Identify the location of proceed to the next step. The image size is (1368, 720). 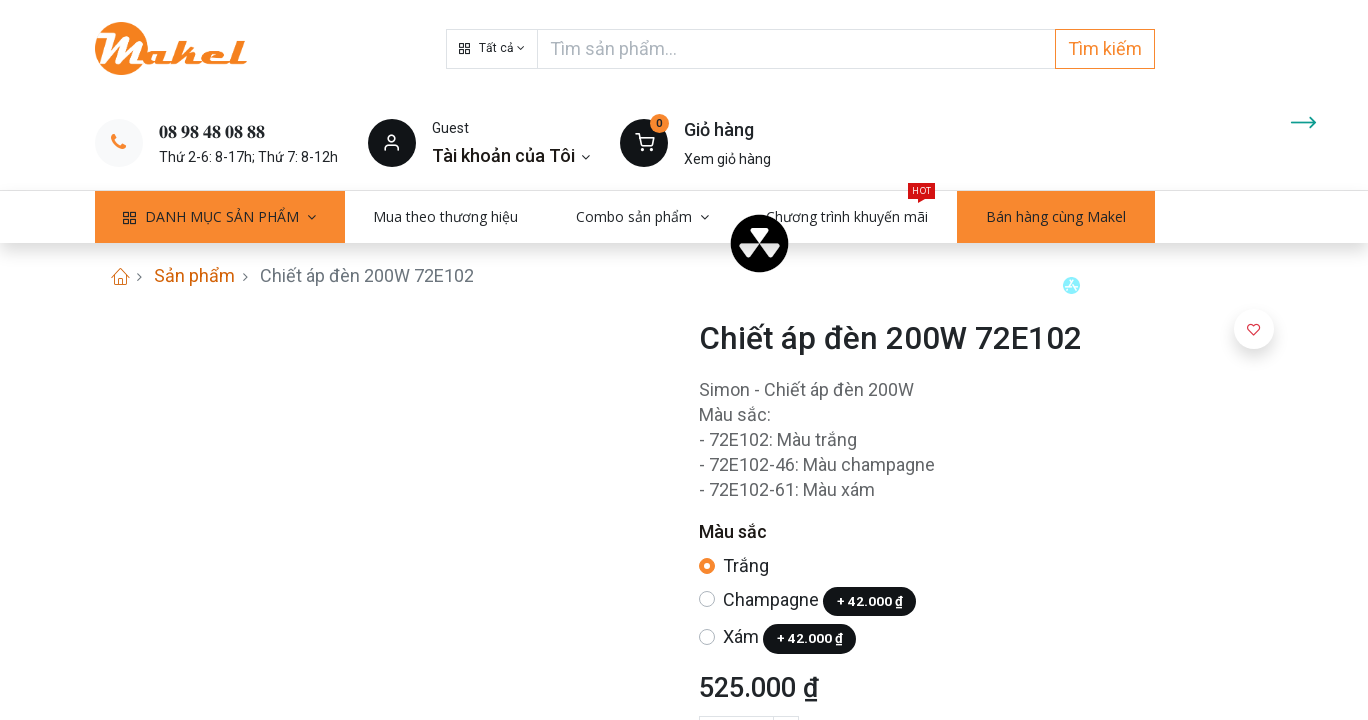
(1303, 122).